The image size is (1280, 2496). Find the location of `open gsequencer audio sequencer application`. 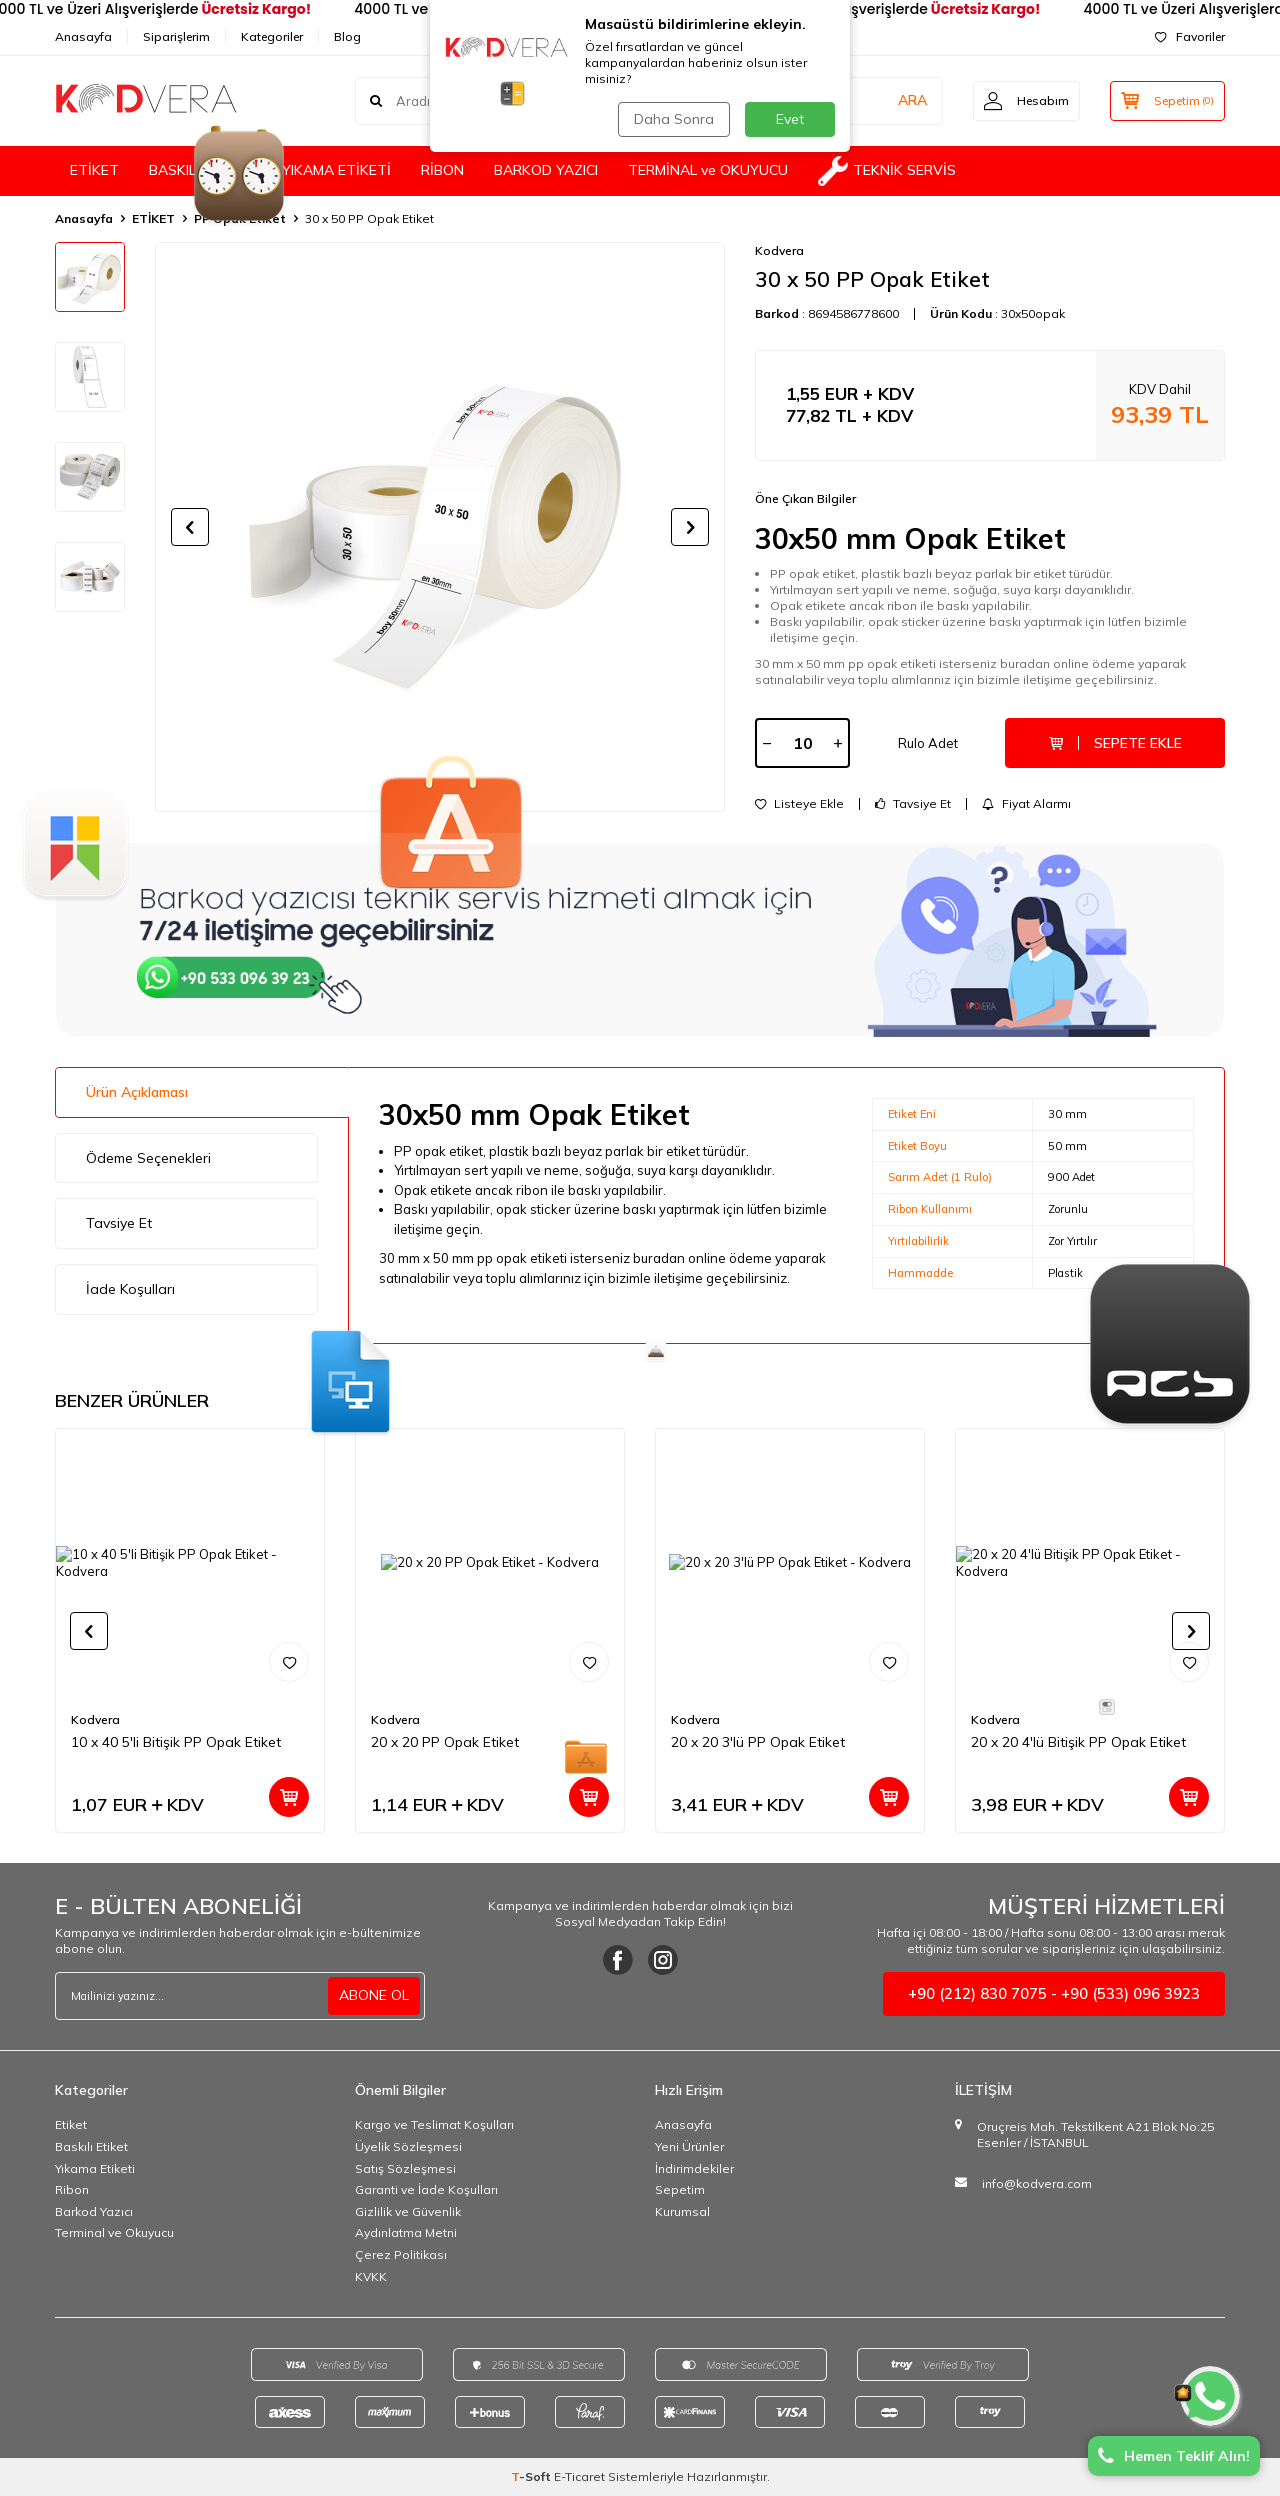

open gsequencer audio sequencer application is located at coordinates (1170, 1344).